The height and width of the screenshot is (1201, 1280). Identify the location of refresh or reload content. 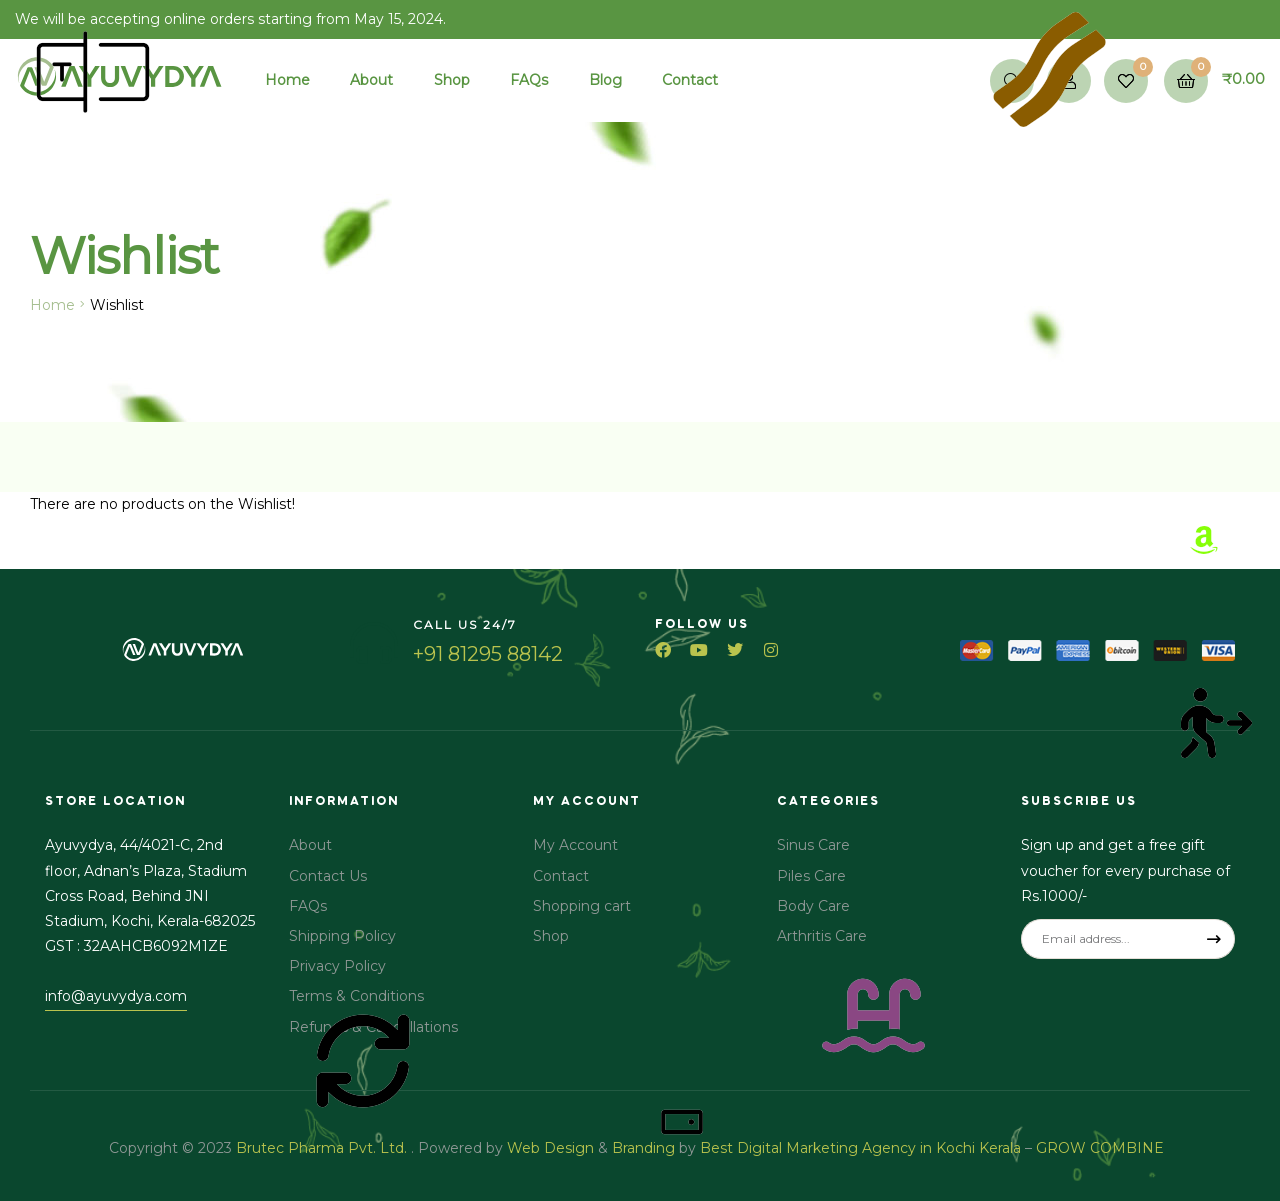
(363, 1061).